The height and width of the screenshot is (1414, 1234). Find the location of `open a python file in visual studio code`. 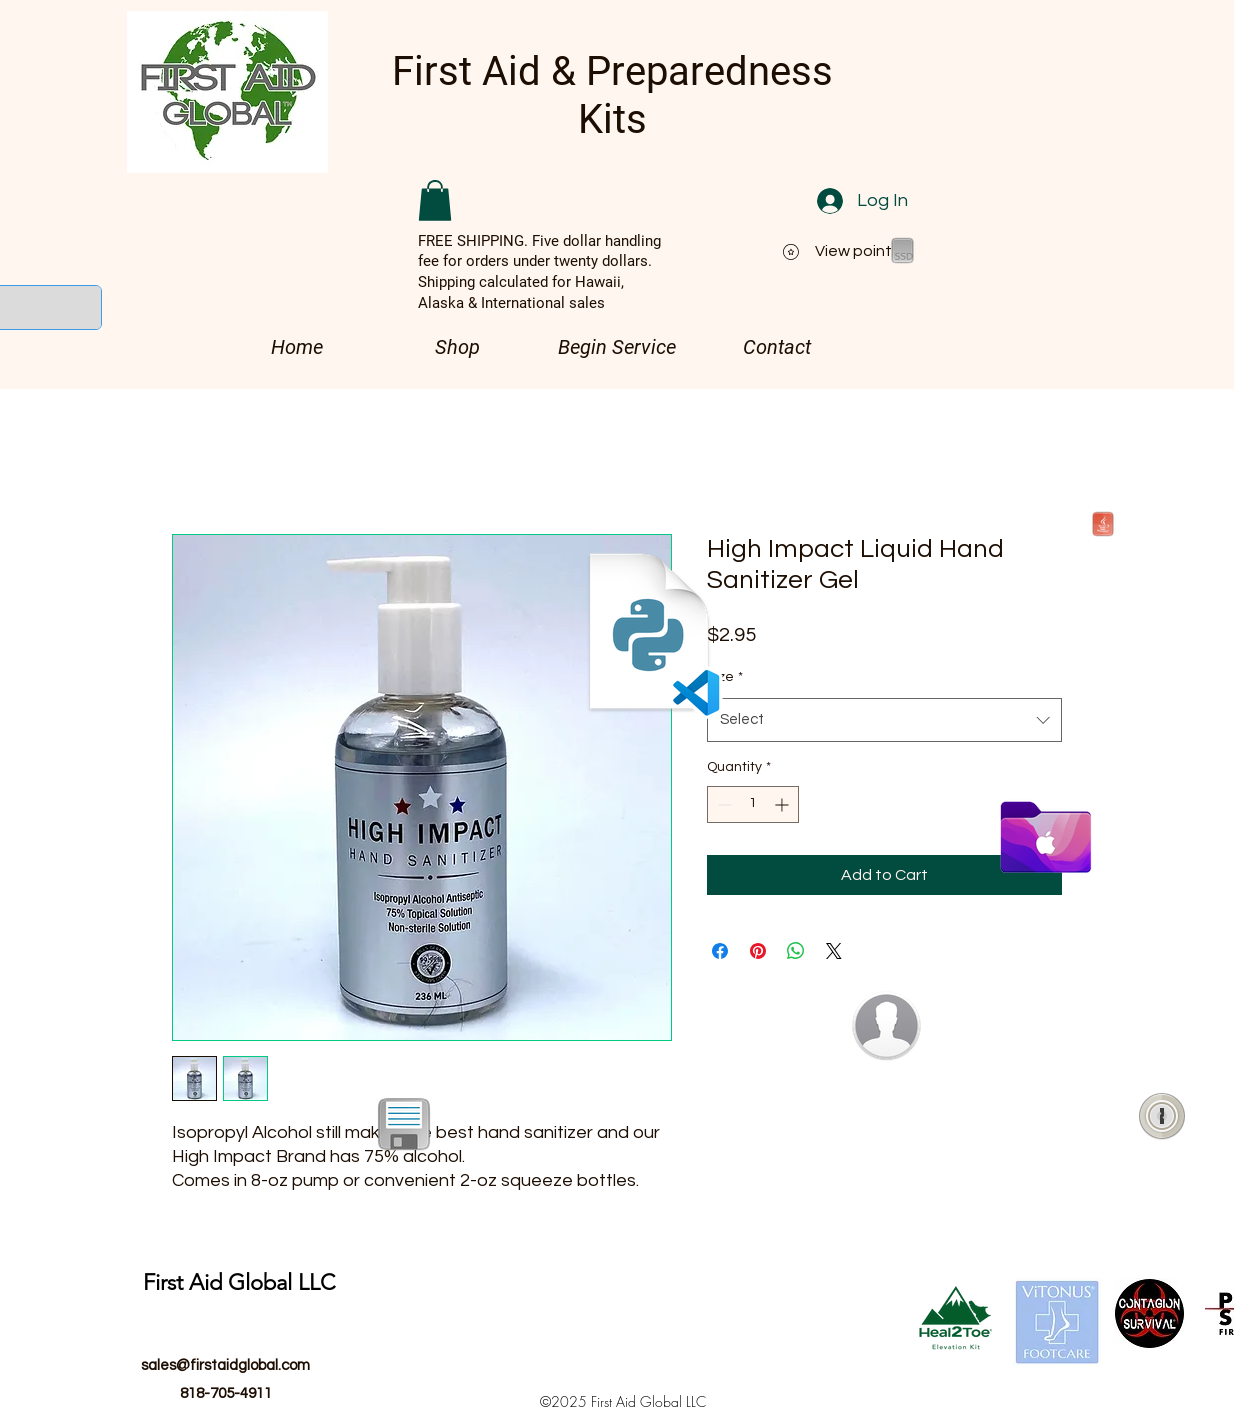

open a python file in visual studio code is located at coordinates (649, 635).